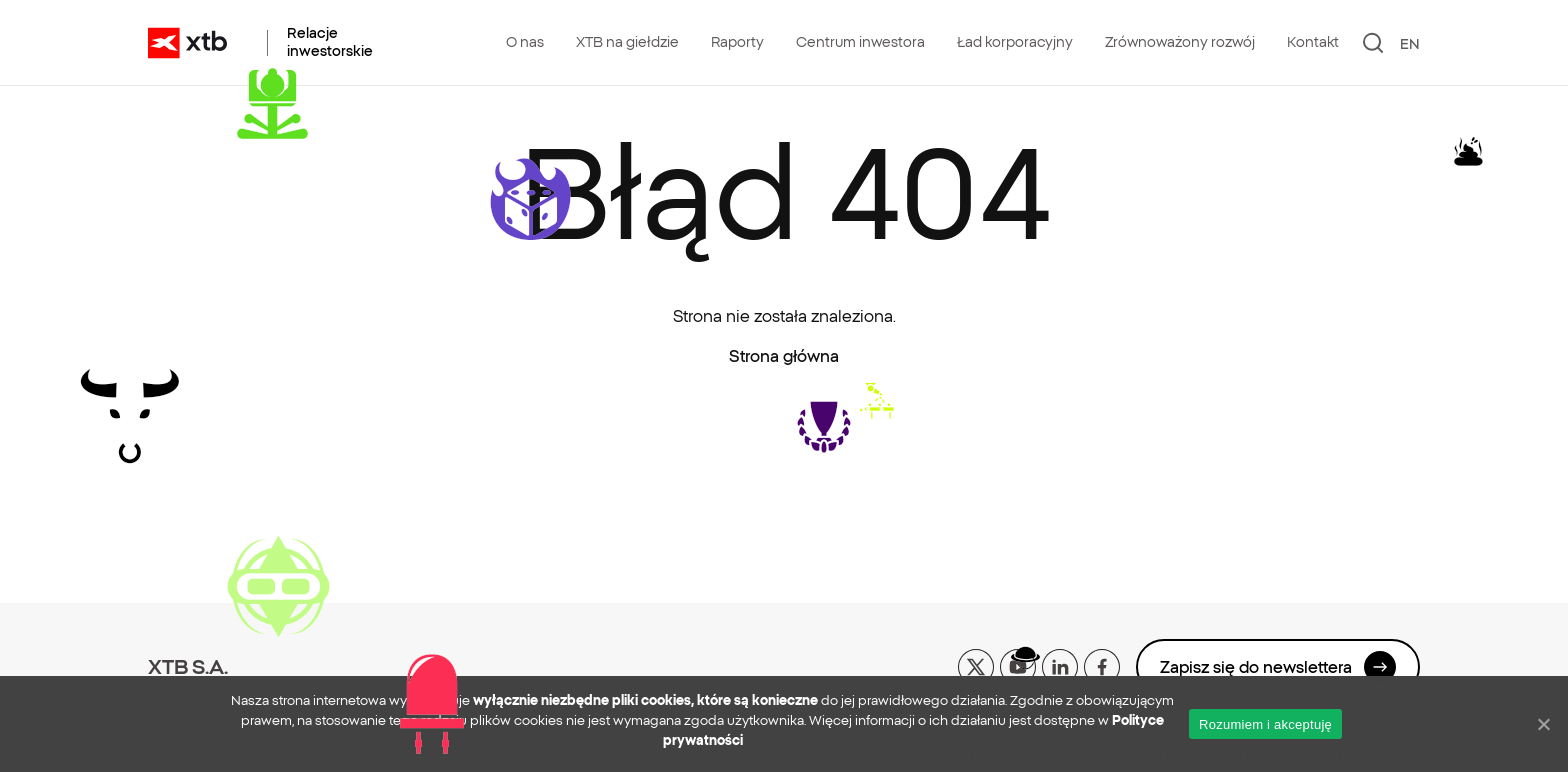  What do you see at coordinates (824, 426) in the screenshot?
I see `view achievements or awards` at bounding box center [824, 426].